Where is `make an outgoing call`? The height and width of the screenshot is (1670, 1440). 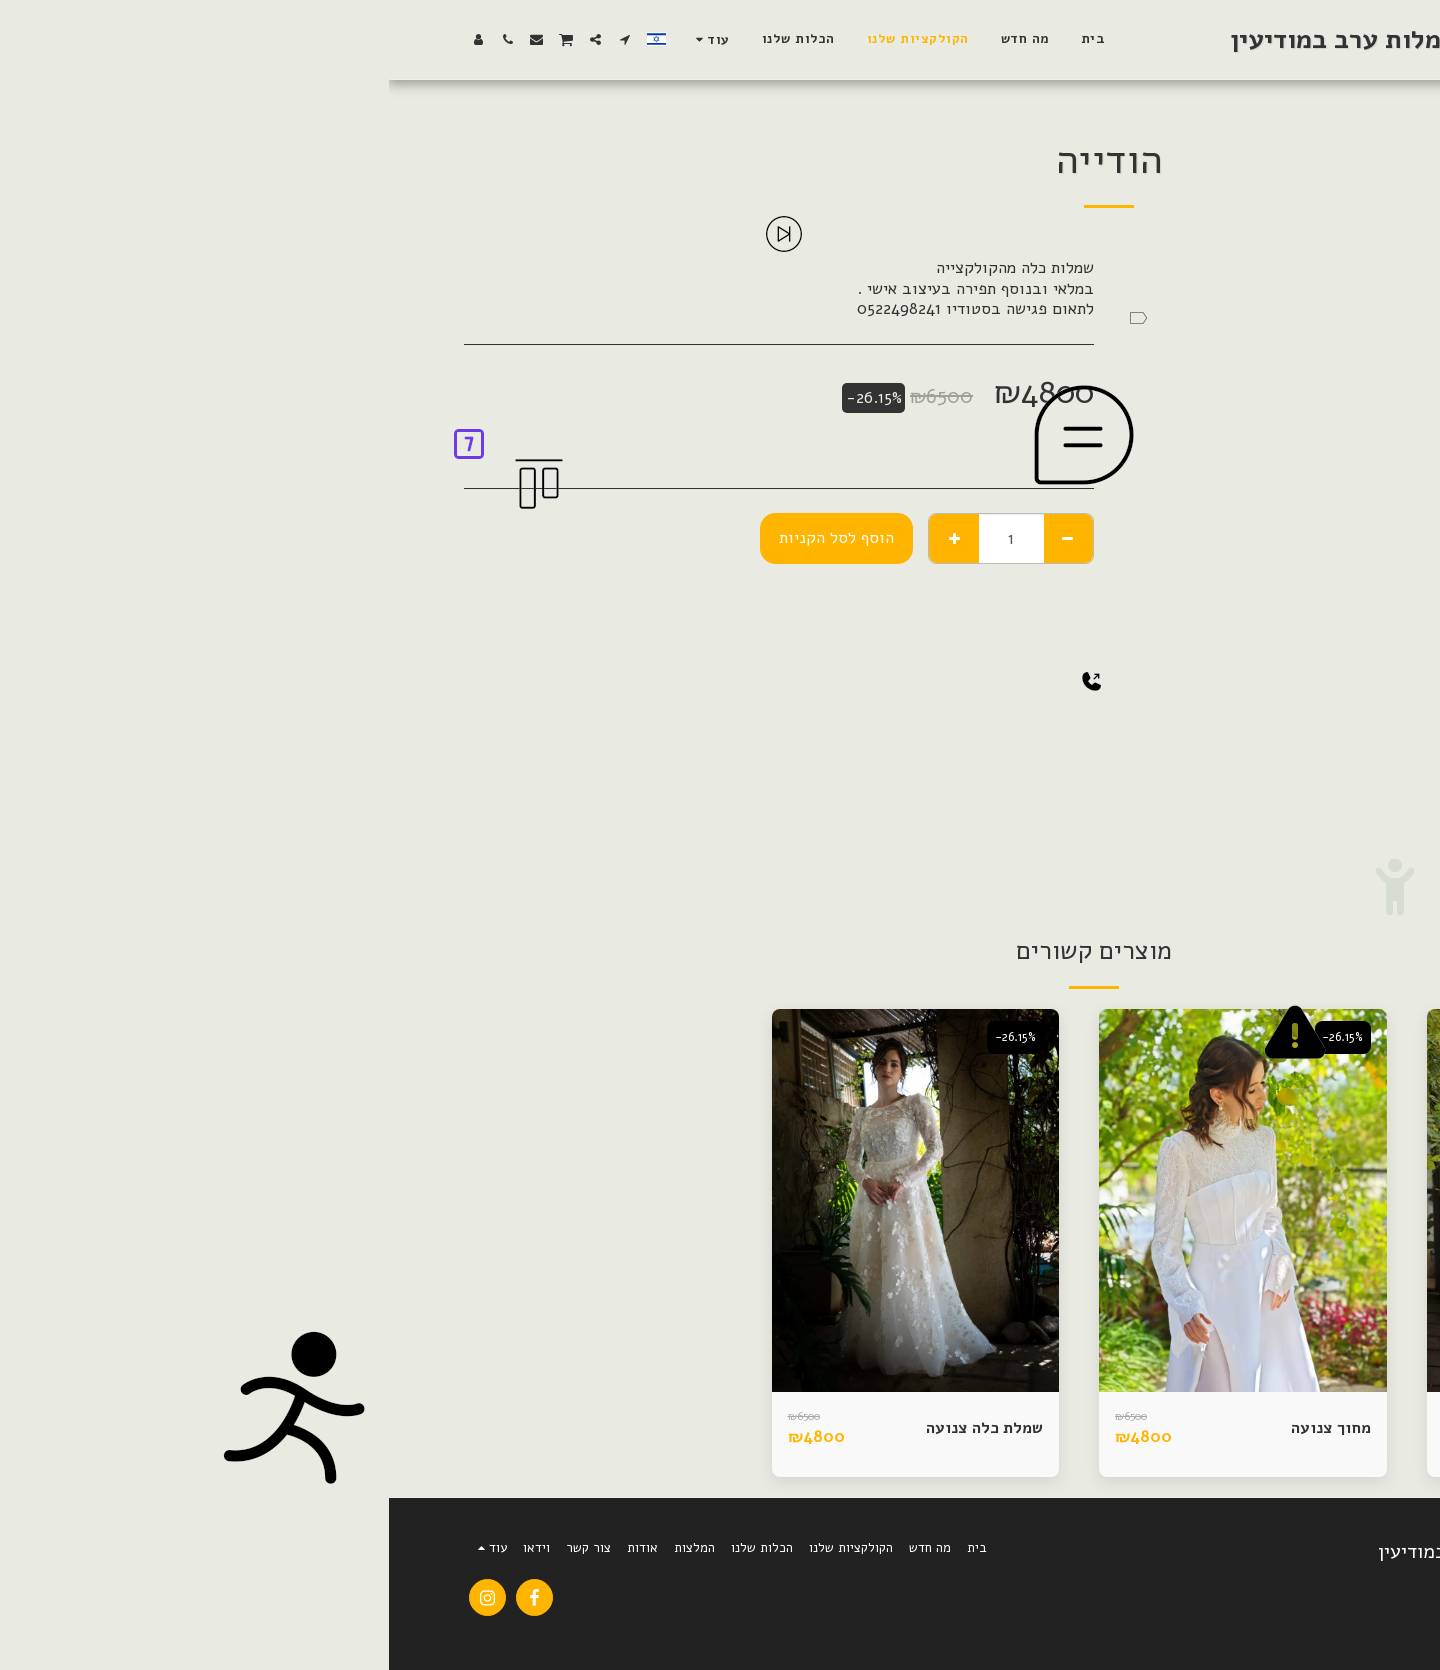
make an outgoing call is located at coordinates (1092, 681).